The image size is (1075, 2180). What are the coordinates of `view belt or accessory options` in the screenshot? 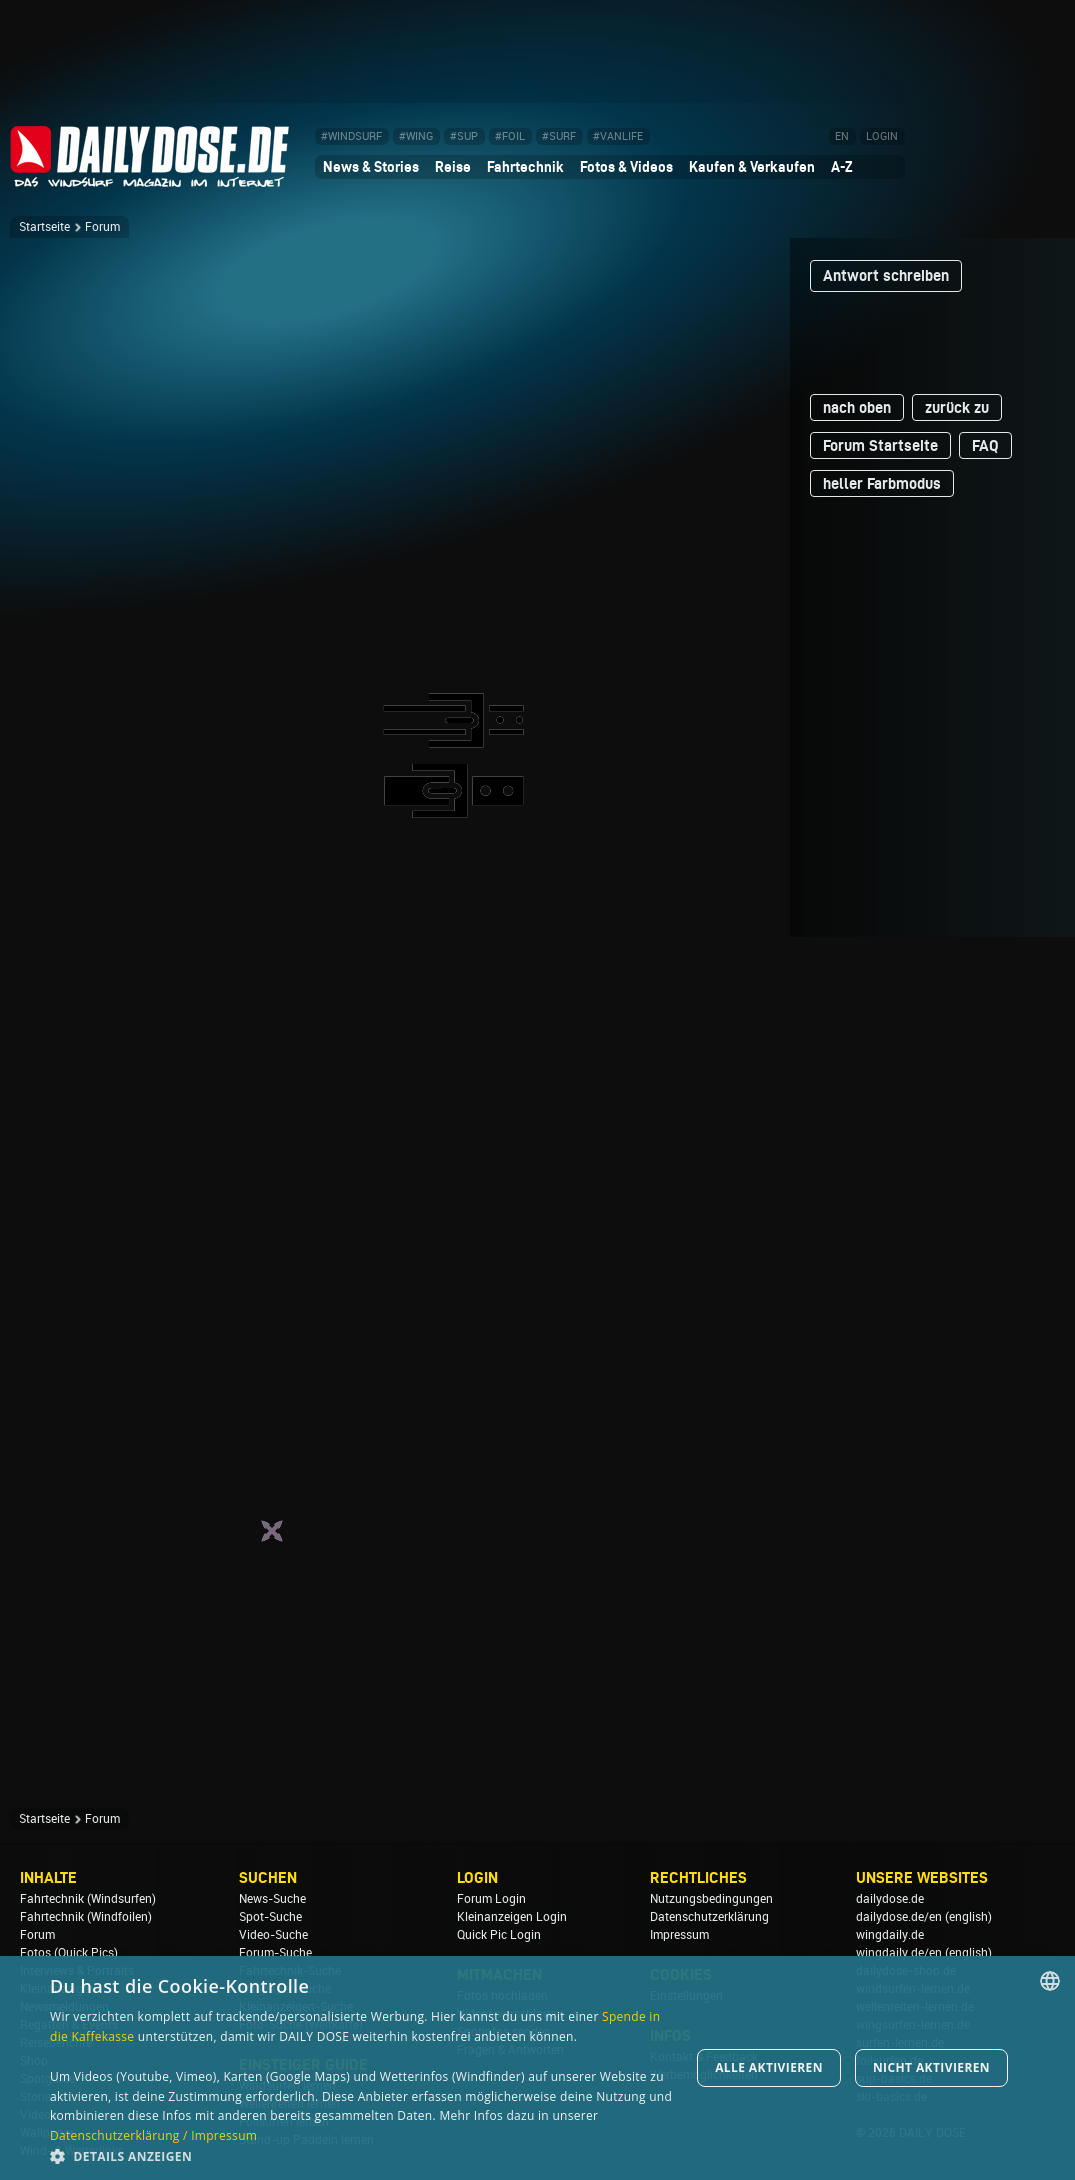 It's located at (453, 756).